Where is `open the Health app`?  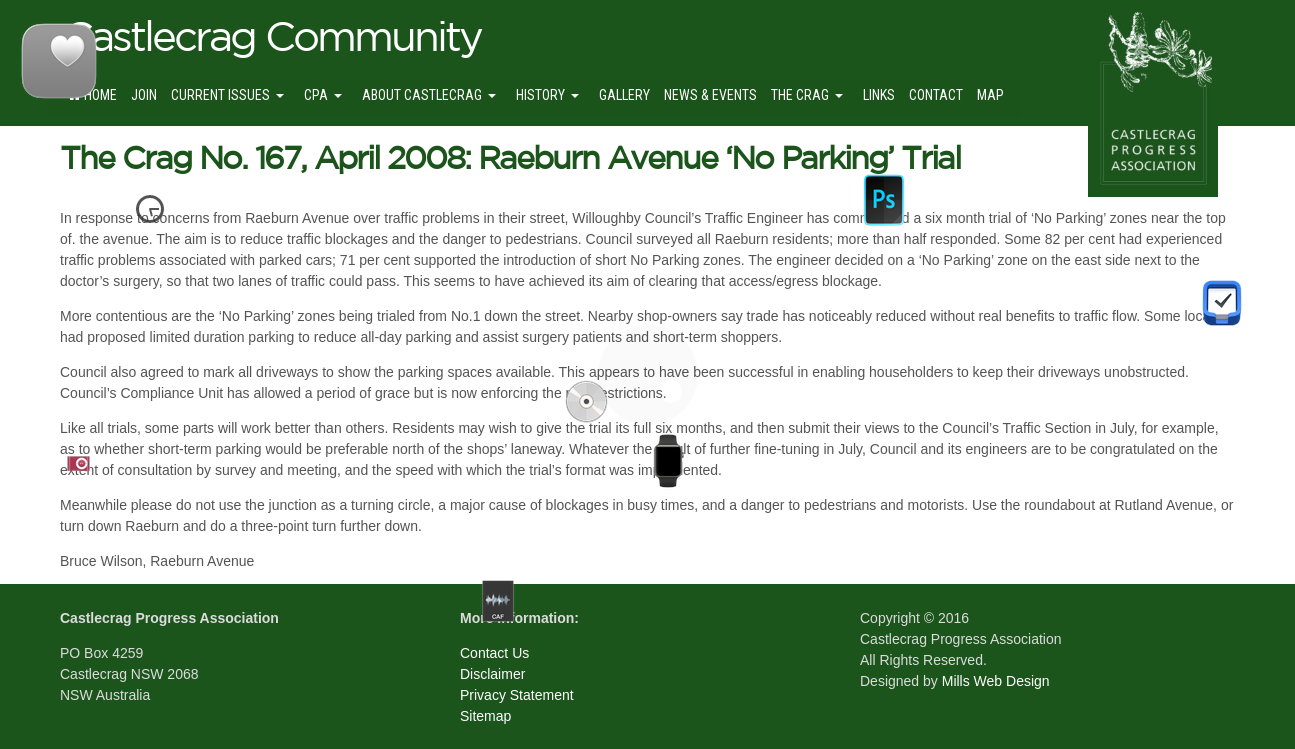
open the Health app is located at coordinates (59, 61).